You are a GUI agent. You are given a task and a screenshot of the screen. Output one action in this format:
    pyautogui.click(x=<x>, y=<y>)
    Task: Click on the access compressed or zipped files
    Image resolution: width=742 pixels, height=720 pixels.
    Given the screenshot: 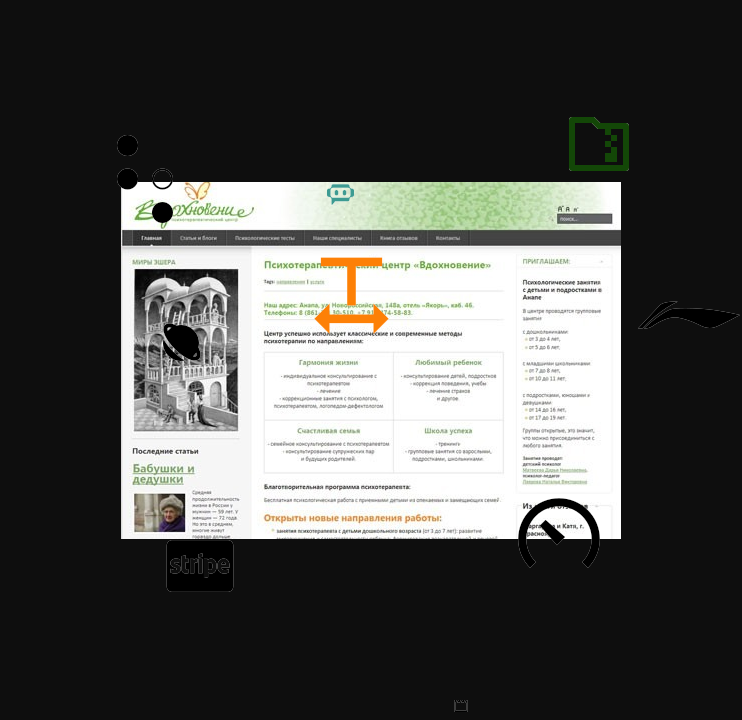 What is the action you would take?
    pyautogui.click(x=599, y=144)
    